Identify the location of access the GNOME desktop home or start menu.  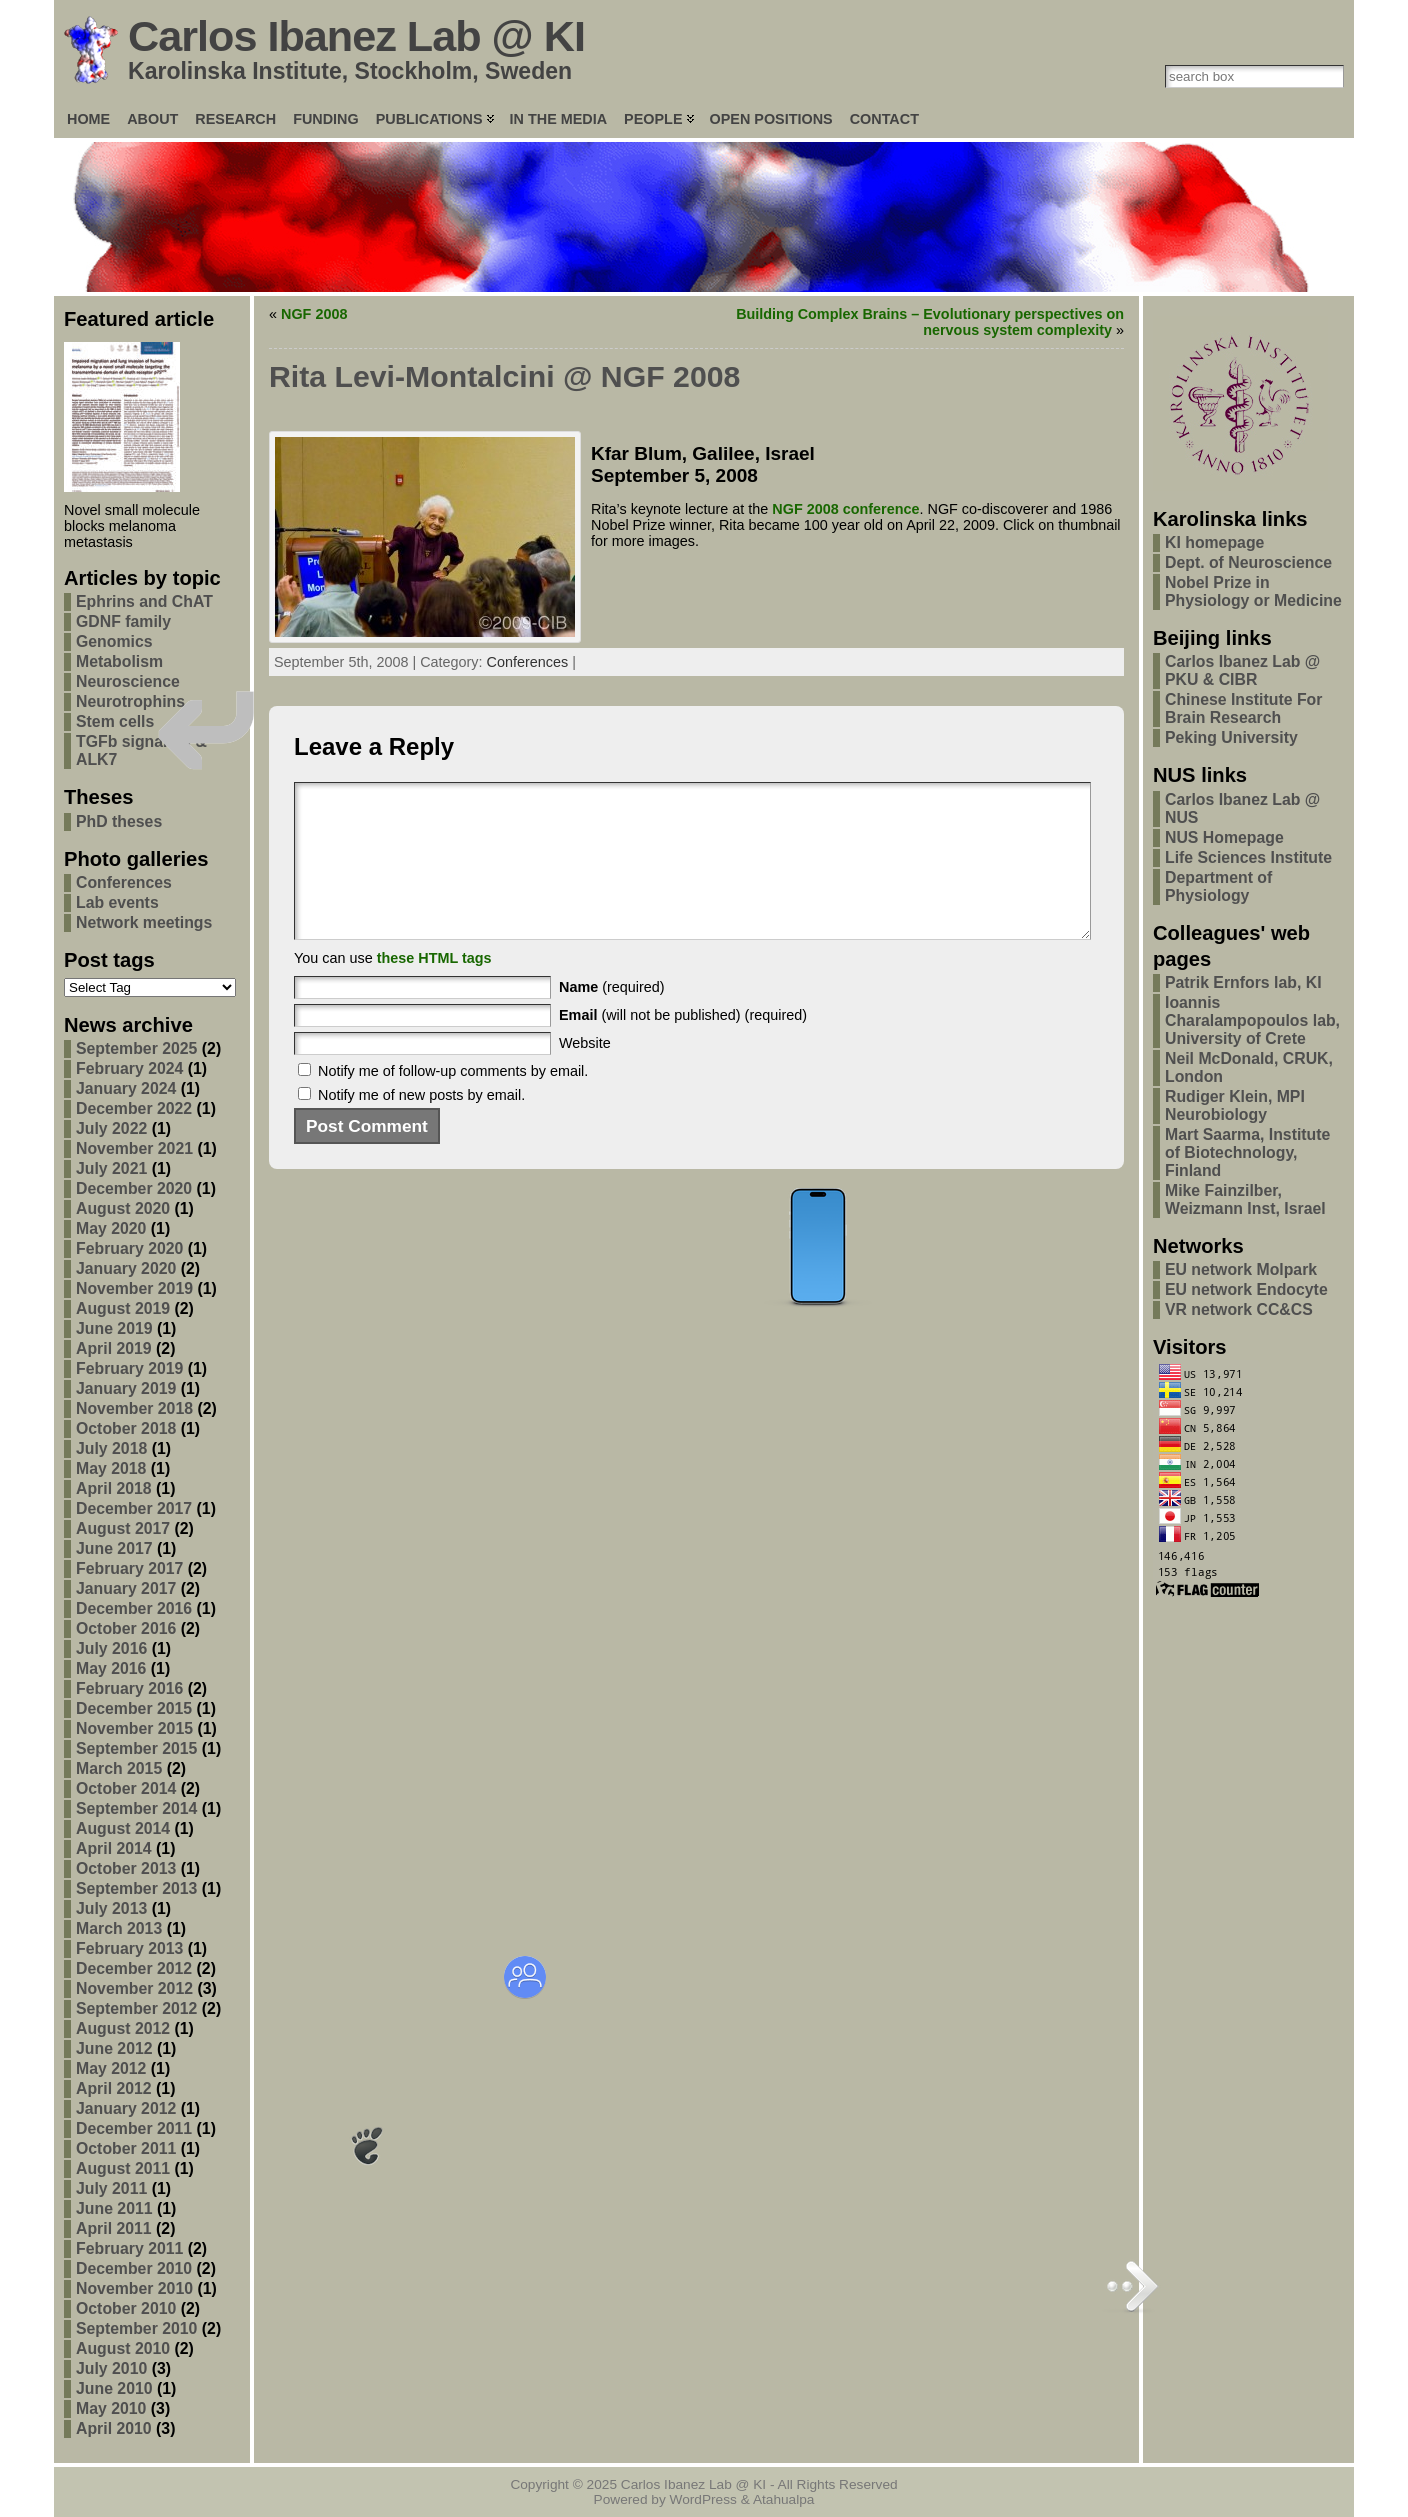
(367, 2146).